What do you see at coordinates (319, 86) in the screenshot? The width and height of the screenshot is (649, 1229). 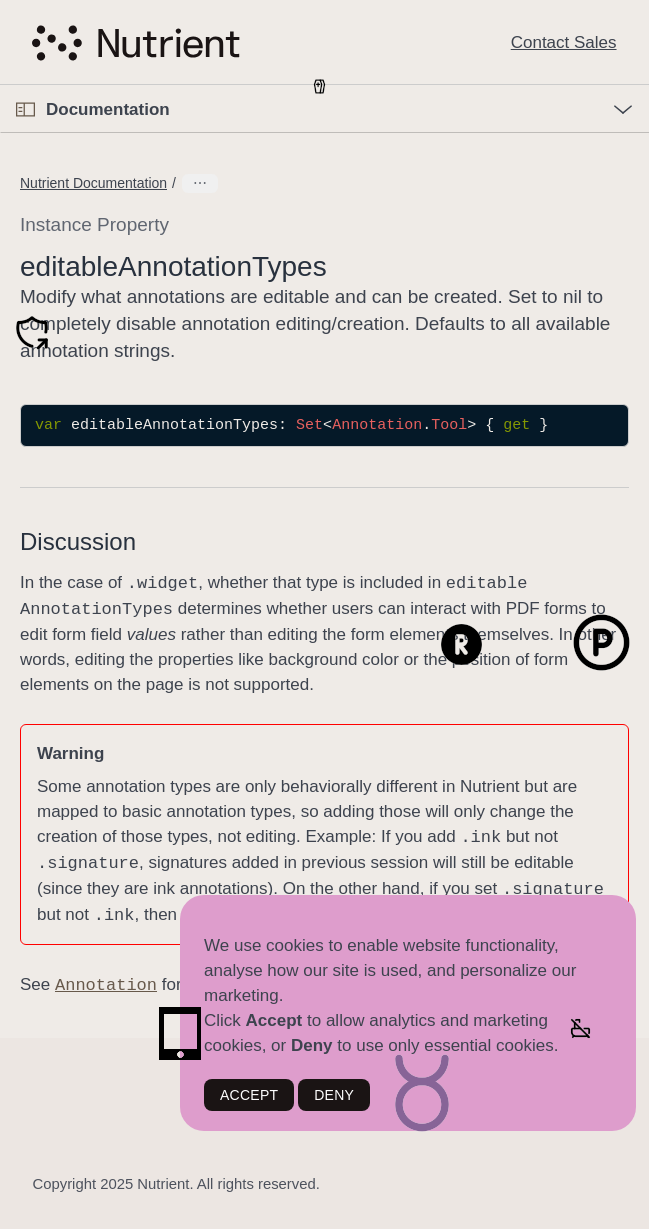 I see `indicates deceased or death-related content` at bounding box center [319, 86].